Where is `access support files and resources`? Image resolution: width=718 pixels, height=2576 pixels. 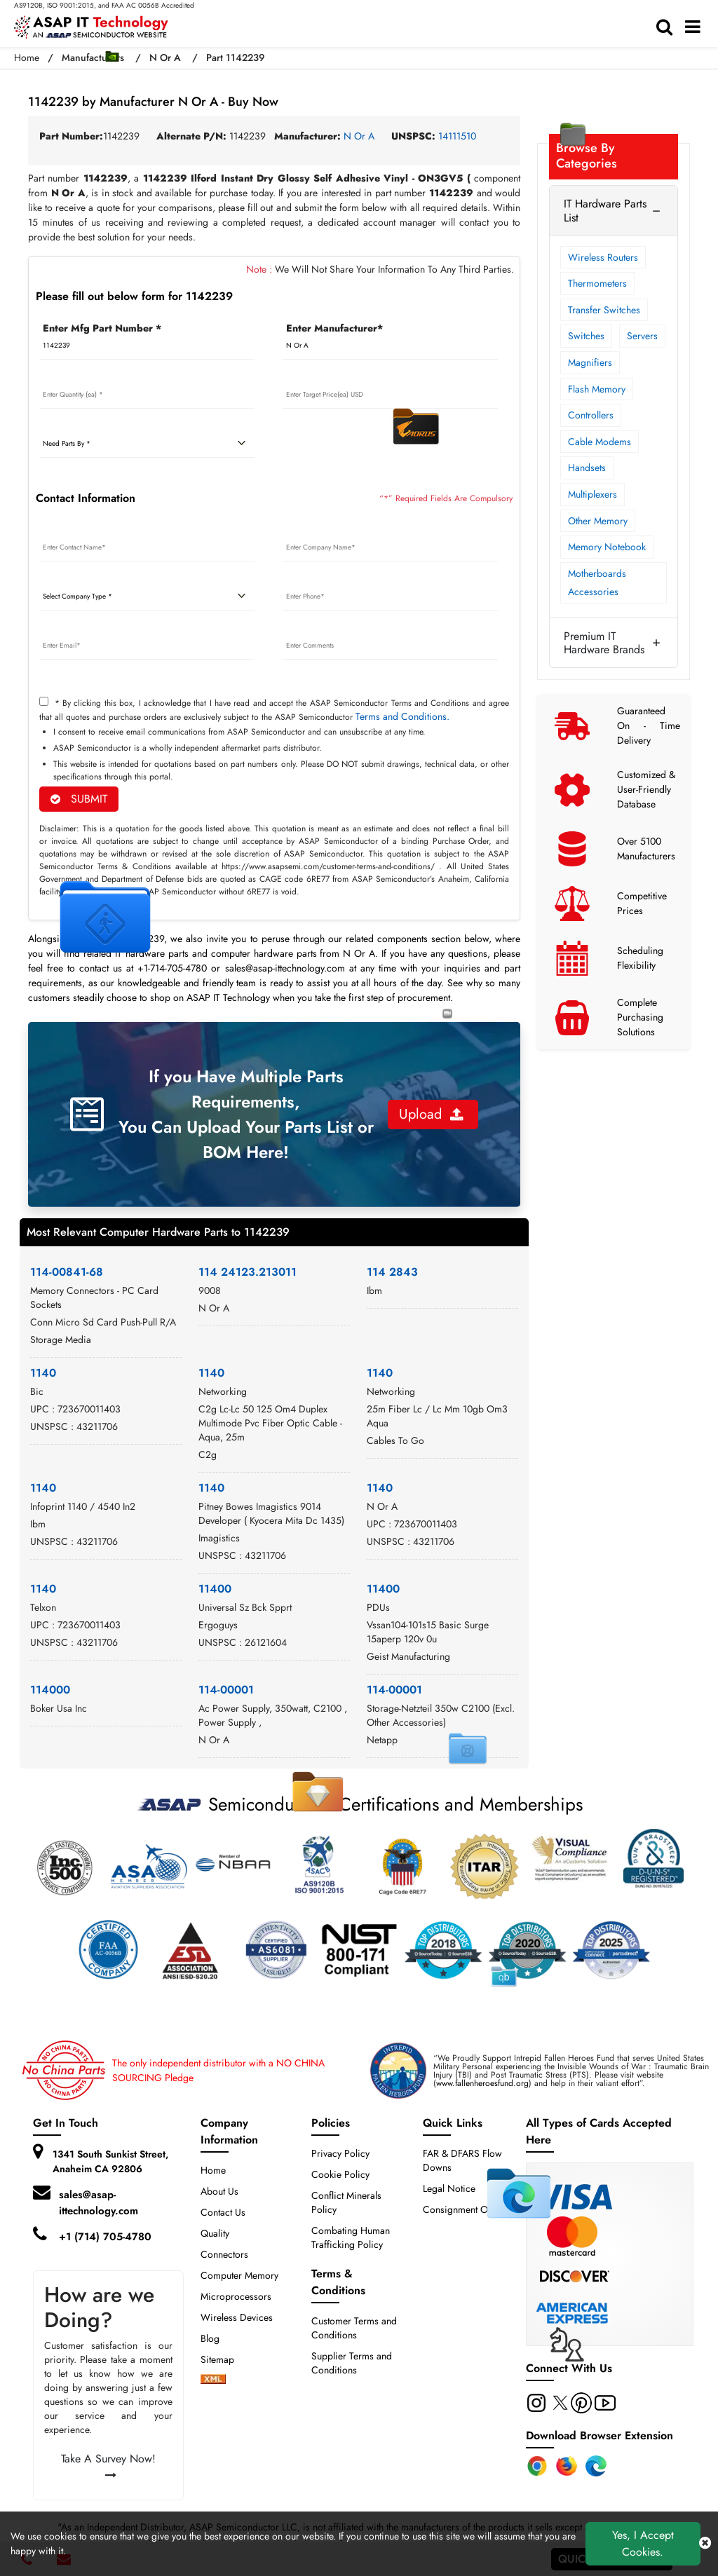
access support files and resources is located at coordinates (468, 1748).